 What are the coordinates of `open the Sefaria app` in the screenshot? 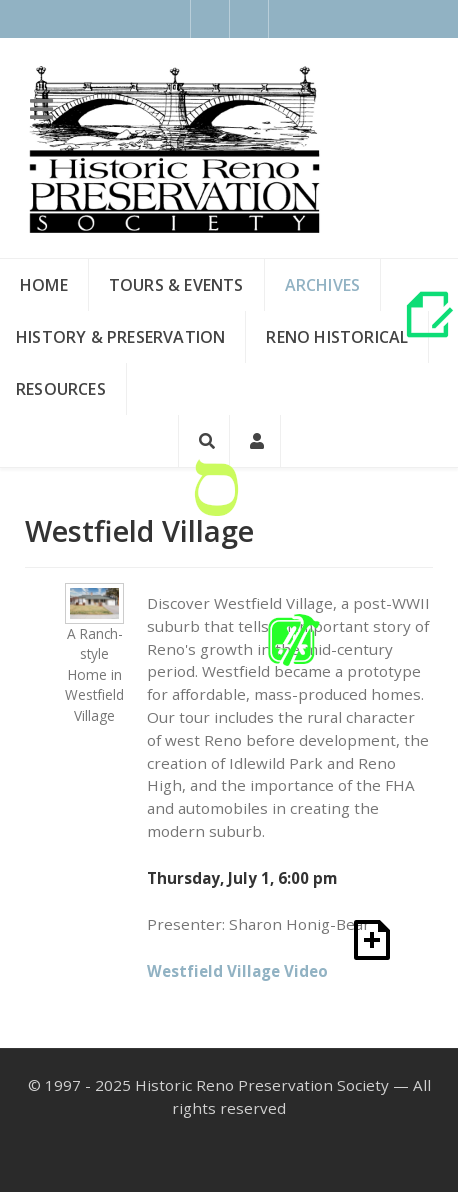 It's located at (216, 487).